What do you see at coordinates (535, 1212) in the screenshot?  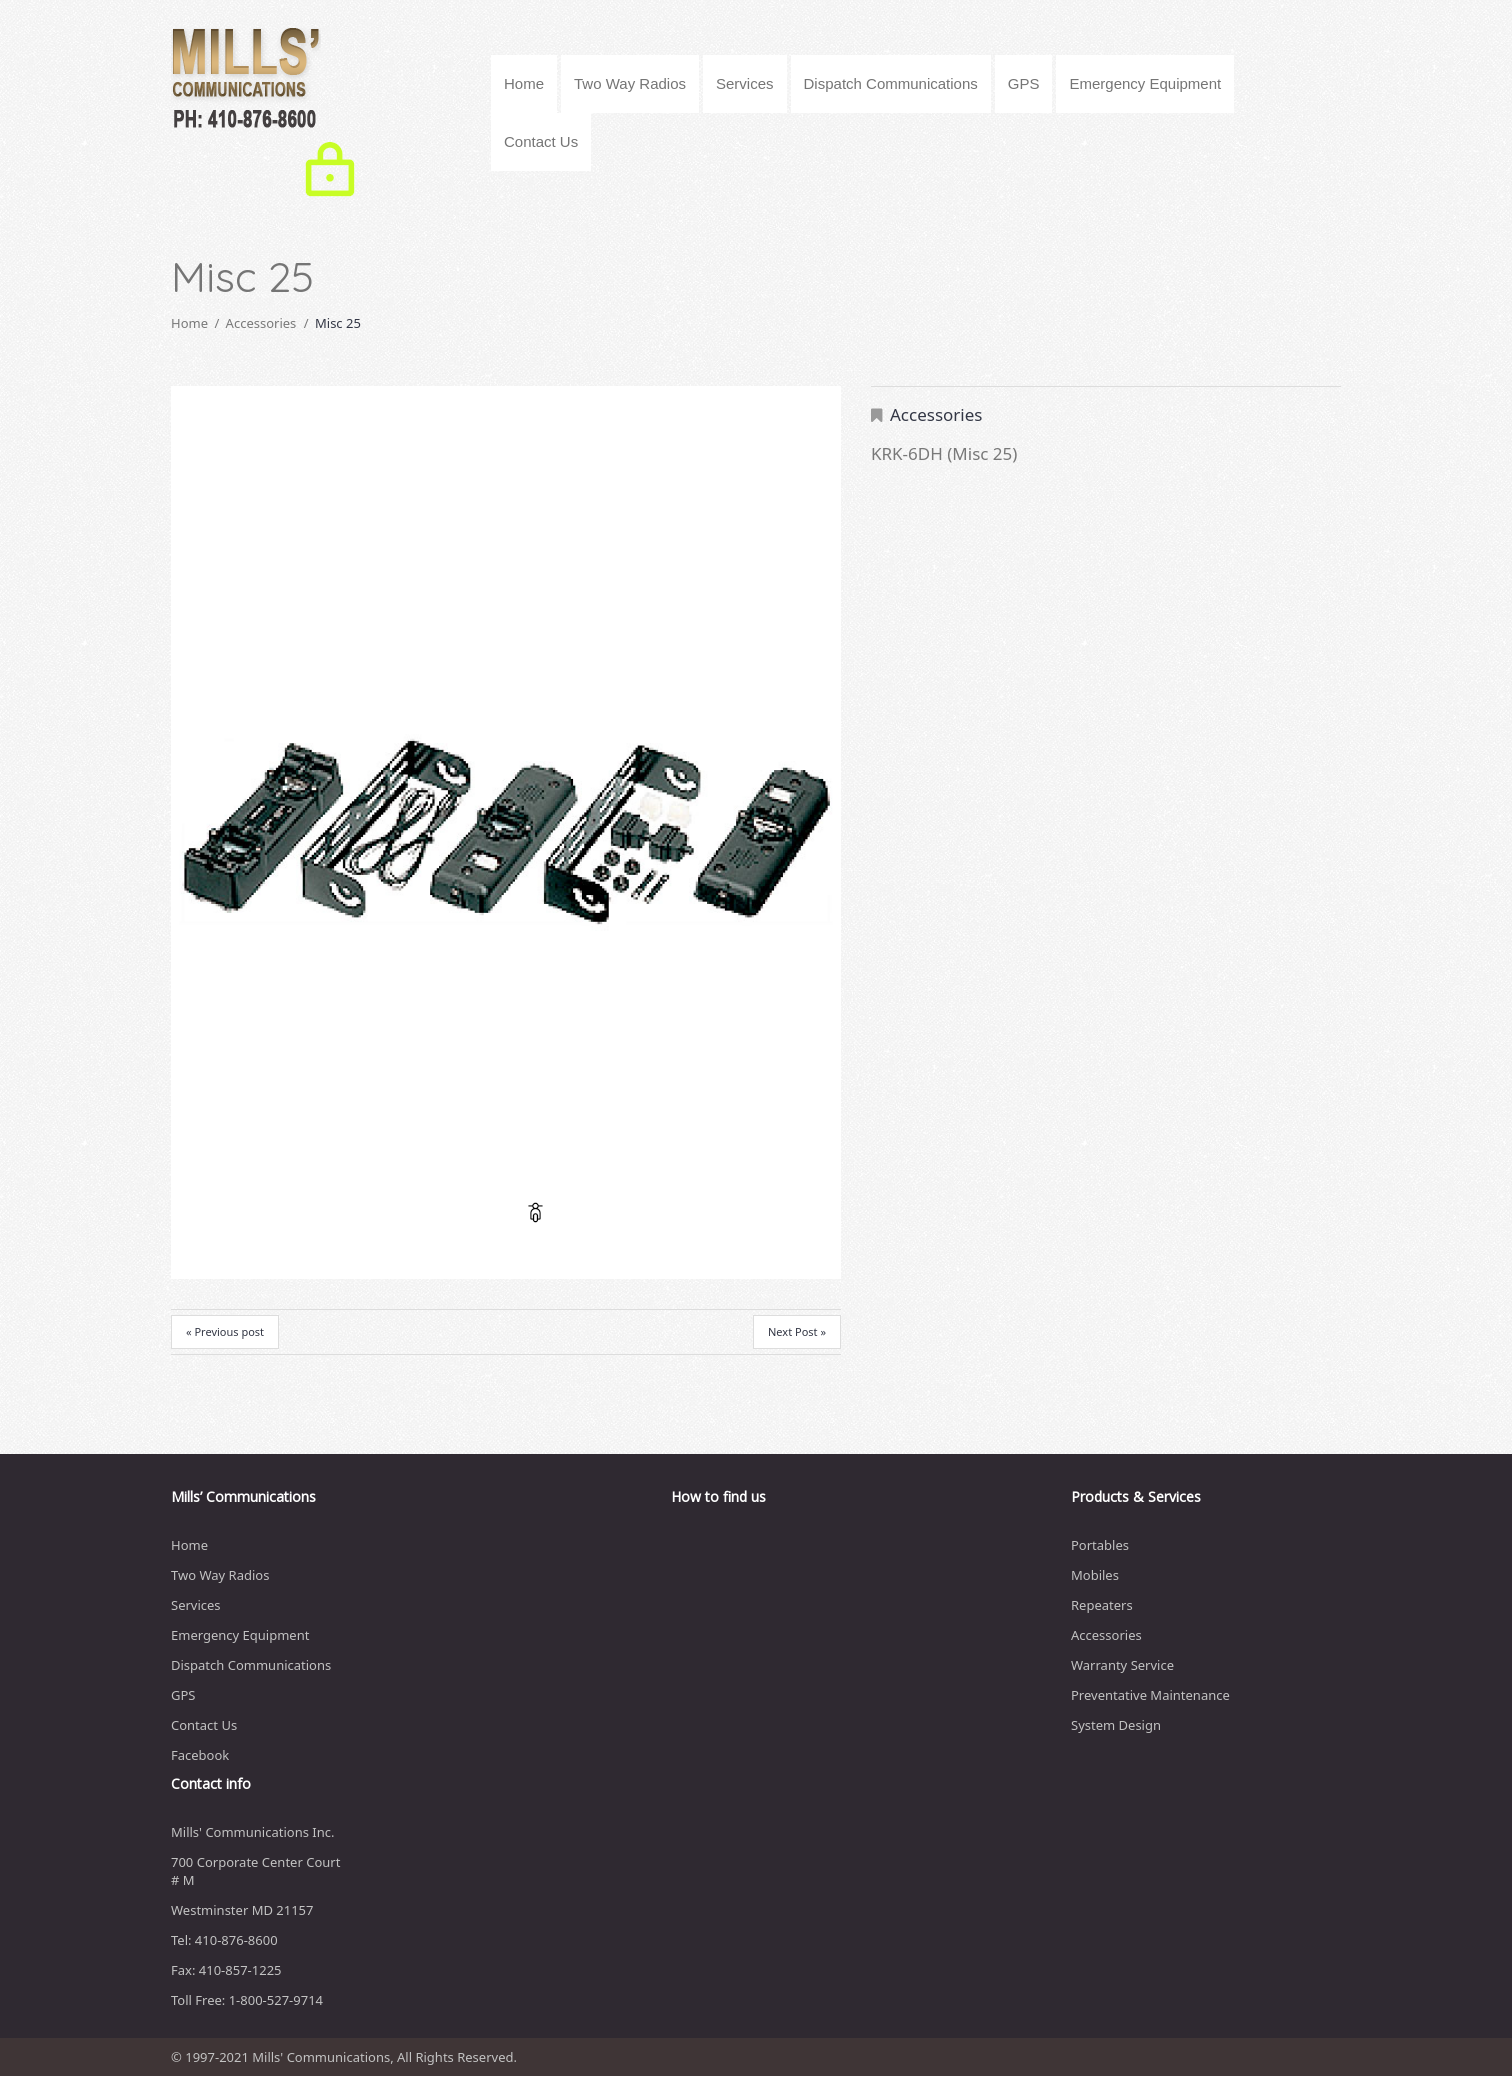 I see `select moped or scooter as transportation mode` at bounding box center [535, 1212].